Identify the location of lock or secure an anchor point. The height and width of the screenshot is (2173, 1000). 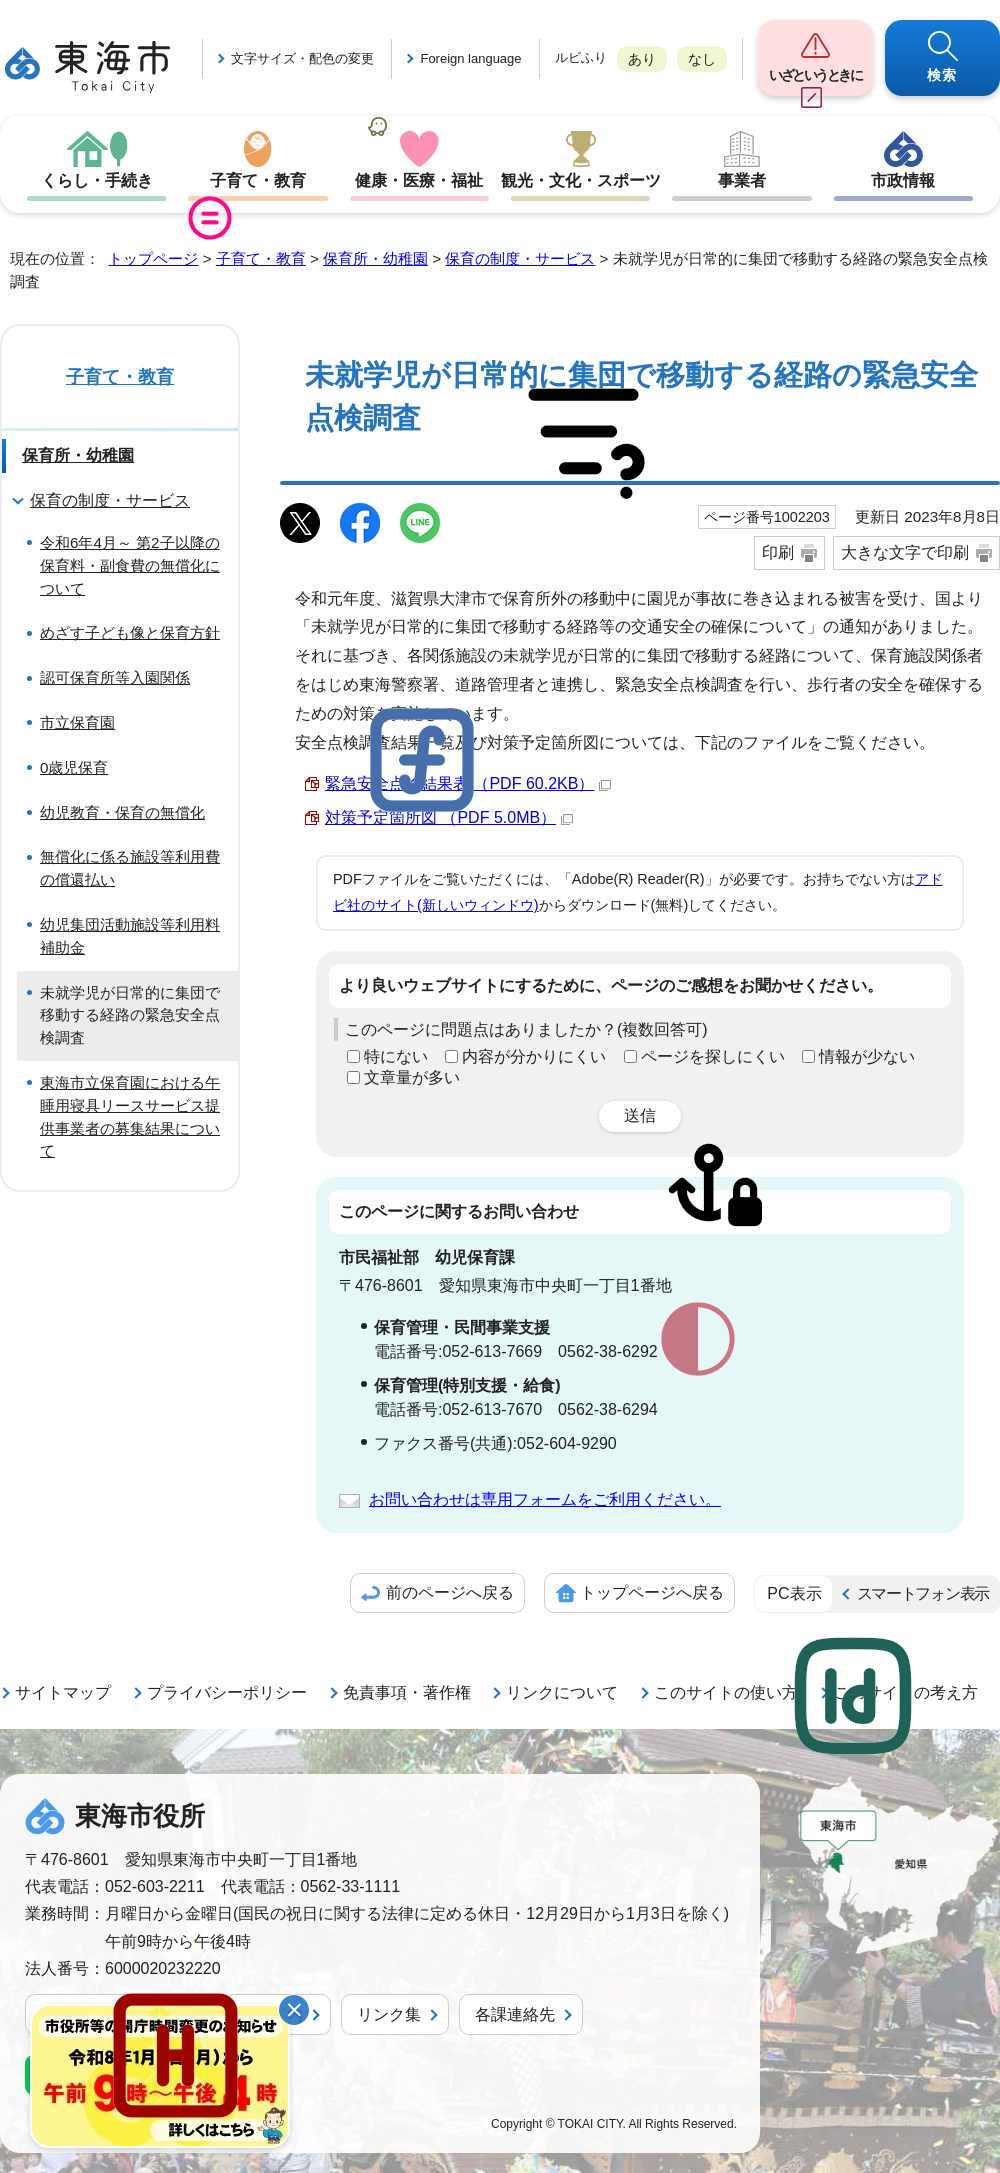
(713, 1182).